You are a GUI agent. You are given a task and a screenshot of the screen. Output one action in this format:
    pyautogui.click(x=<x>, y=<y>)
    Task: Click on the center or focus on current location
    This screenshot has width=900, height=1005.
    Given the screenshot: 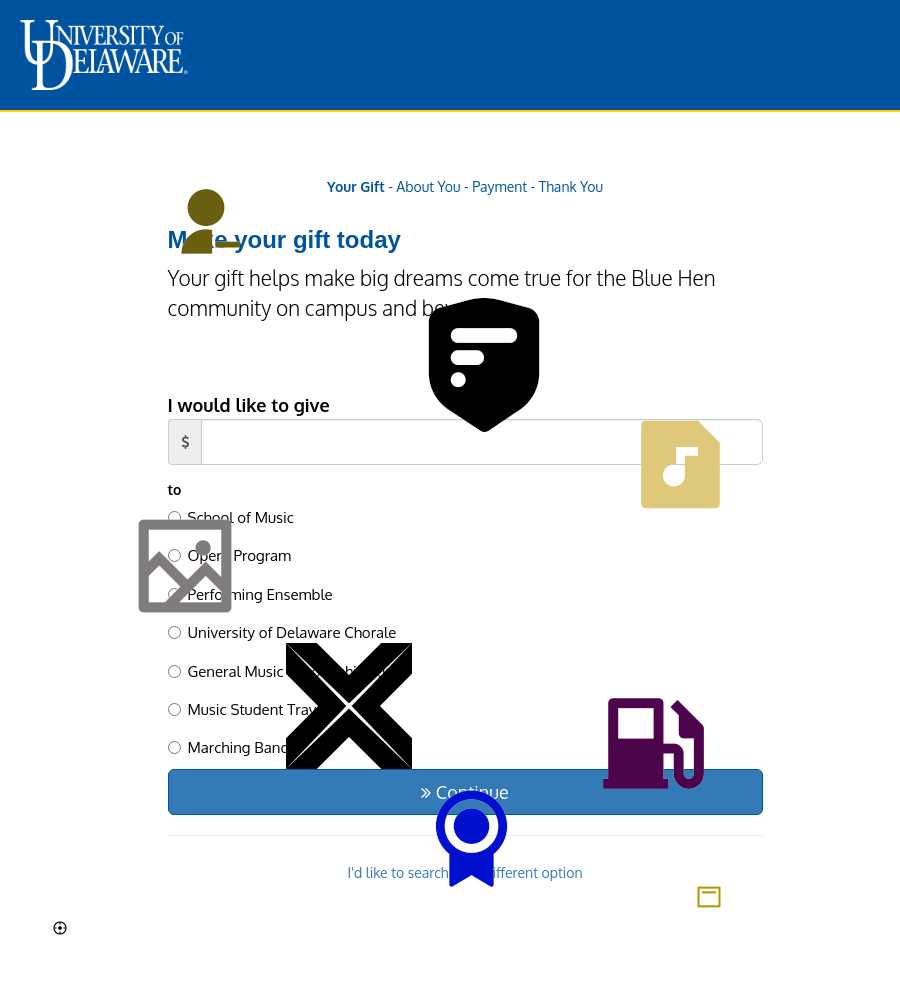 What is the action you would take?
    pyautogui.click(x=60, y=928)
    